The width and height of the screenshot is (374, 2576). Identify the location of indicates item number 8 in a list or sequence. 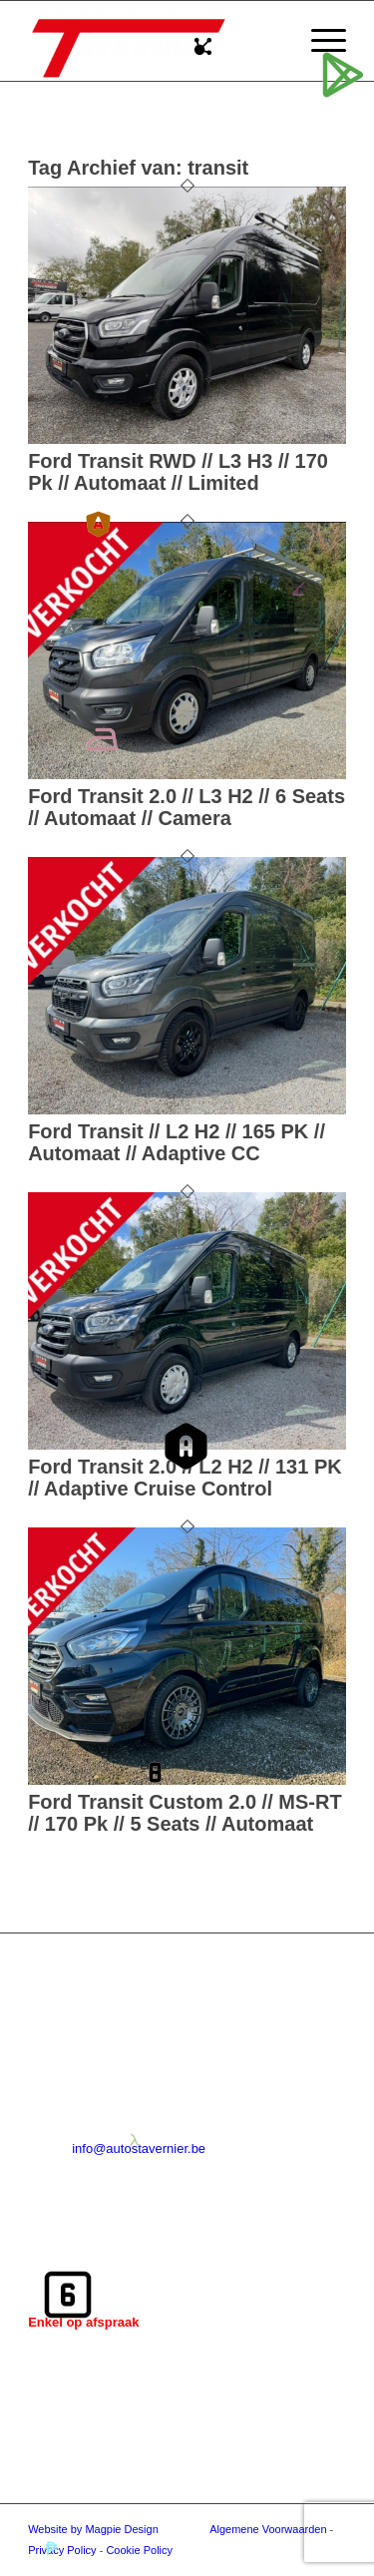
(155, 1772).